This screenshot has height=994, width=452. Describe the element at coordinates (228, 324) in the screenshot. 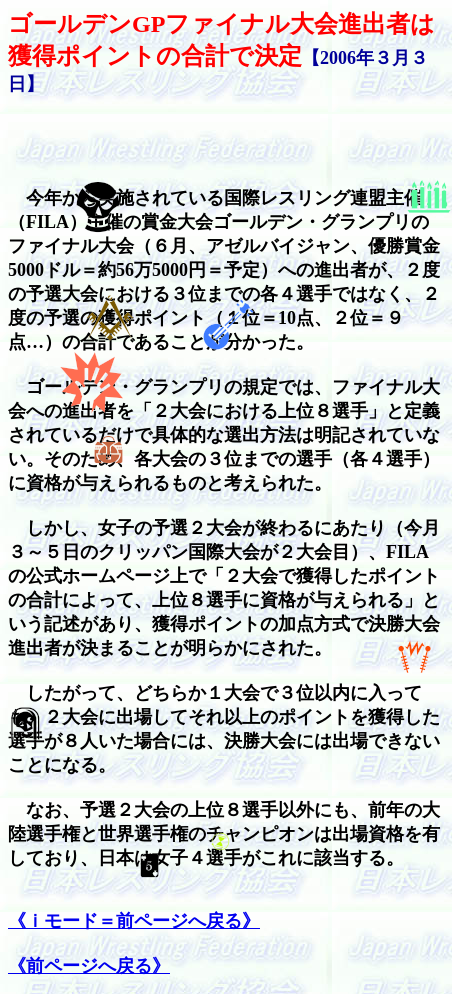

I see `access banjo or folk music content` at that location.